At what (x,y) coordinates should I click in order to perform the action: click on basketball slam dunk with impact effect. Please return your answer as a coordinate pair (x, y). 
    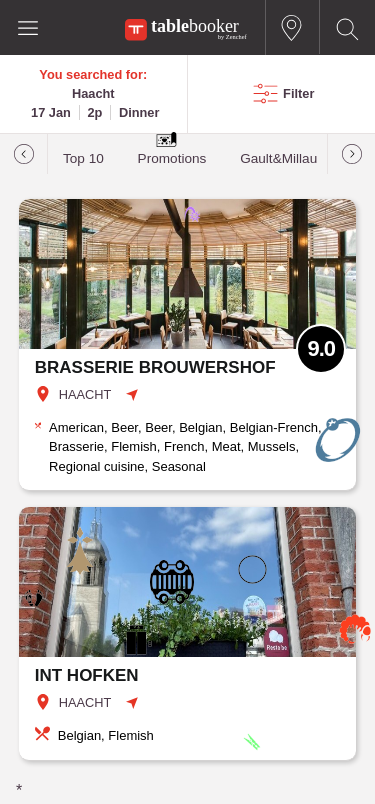
    Looking at the image, I should click on (192, 214).